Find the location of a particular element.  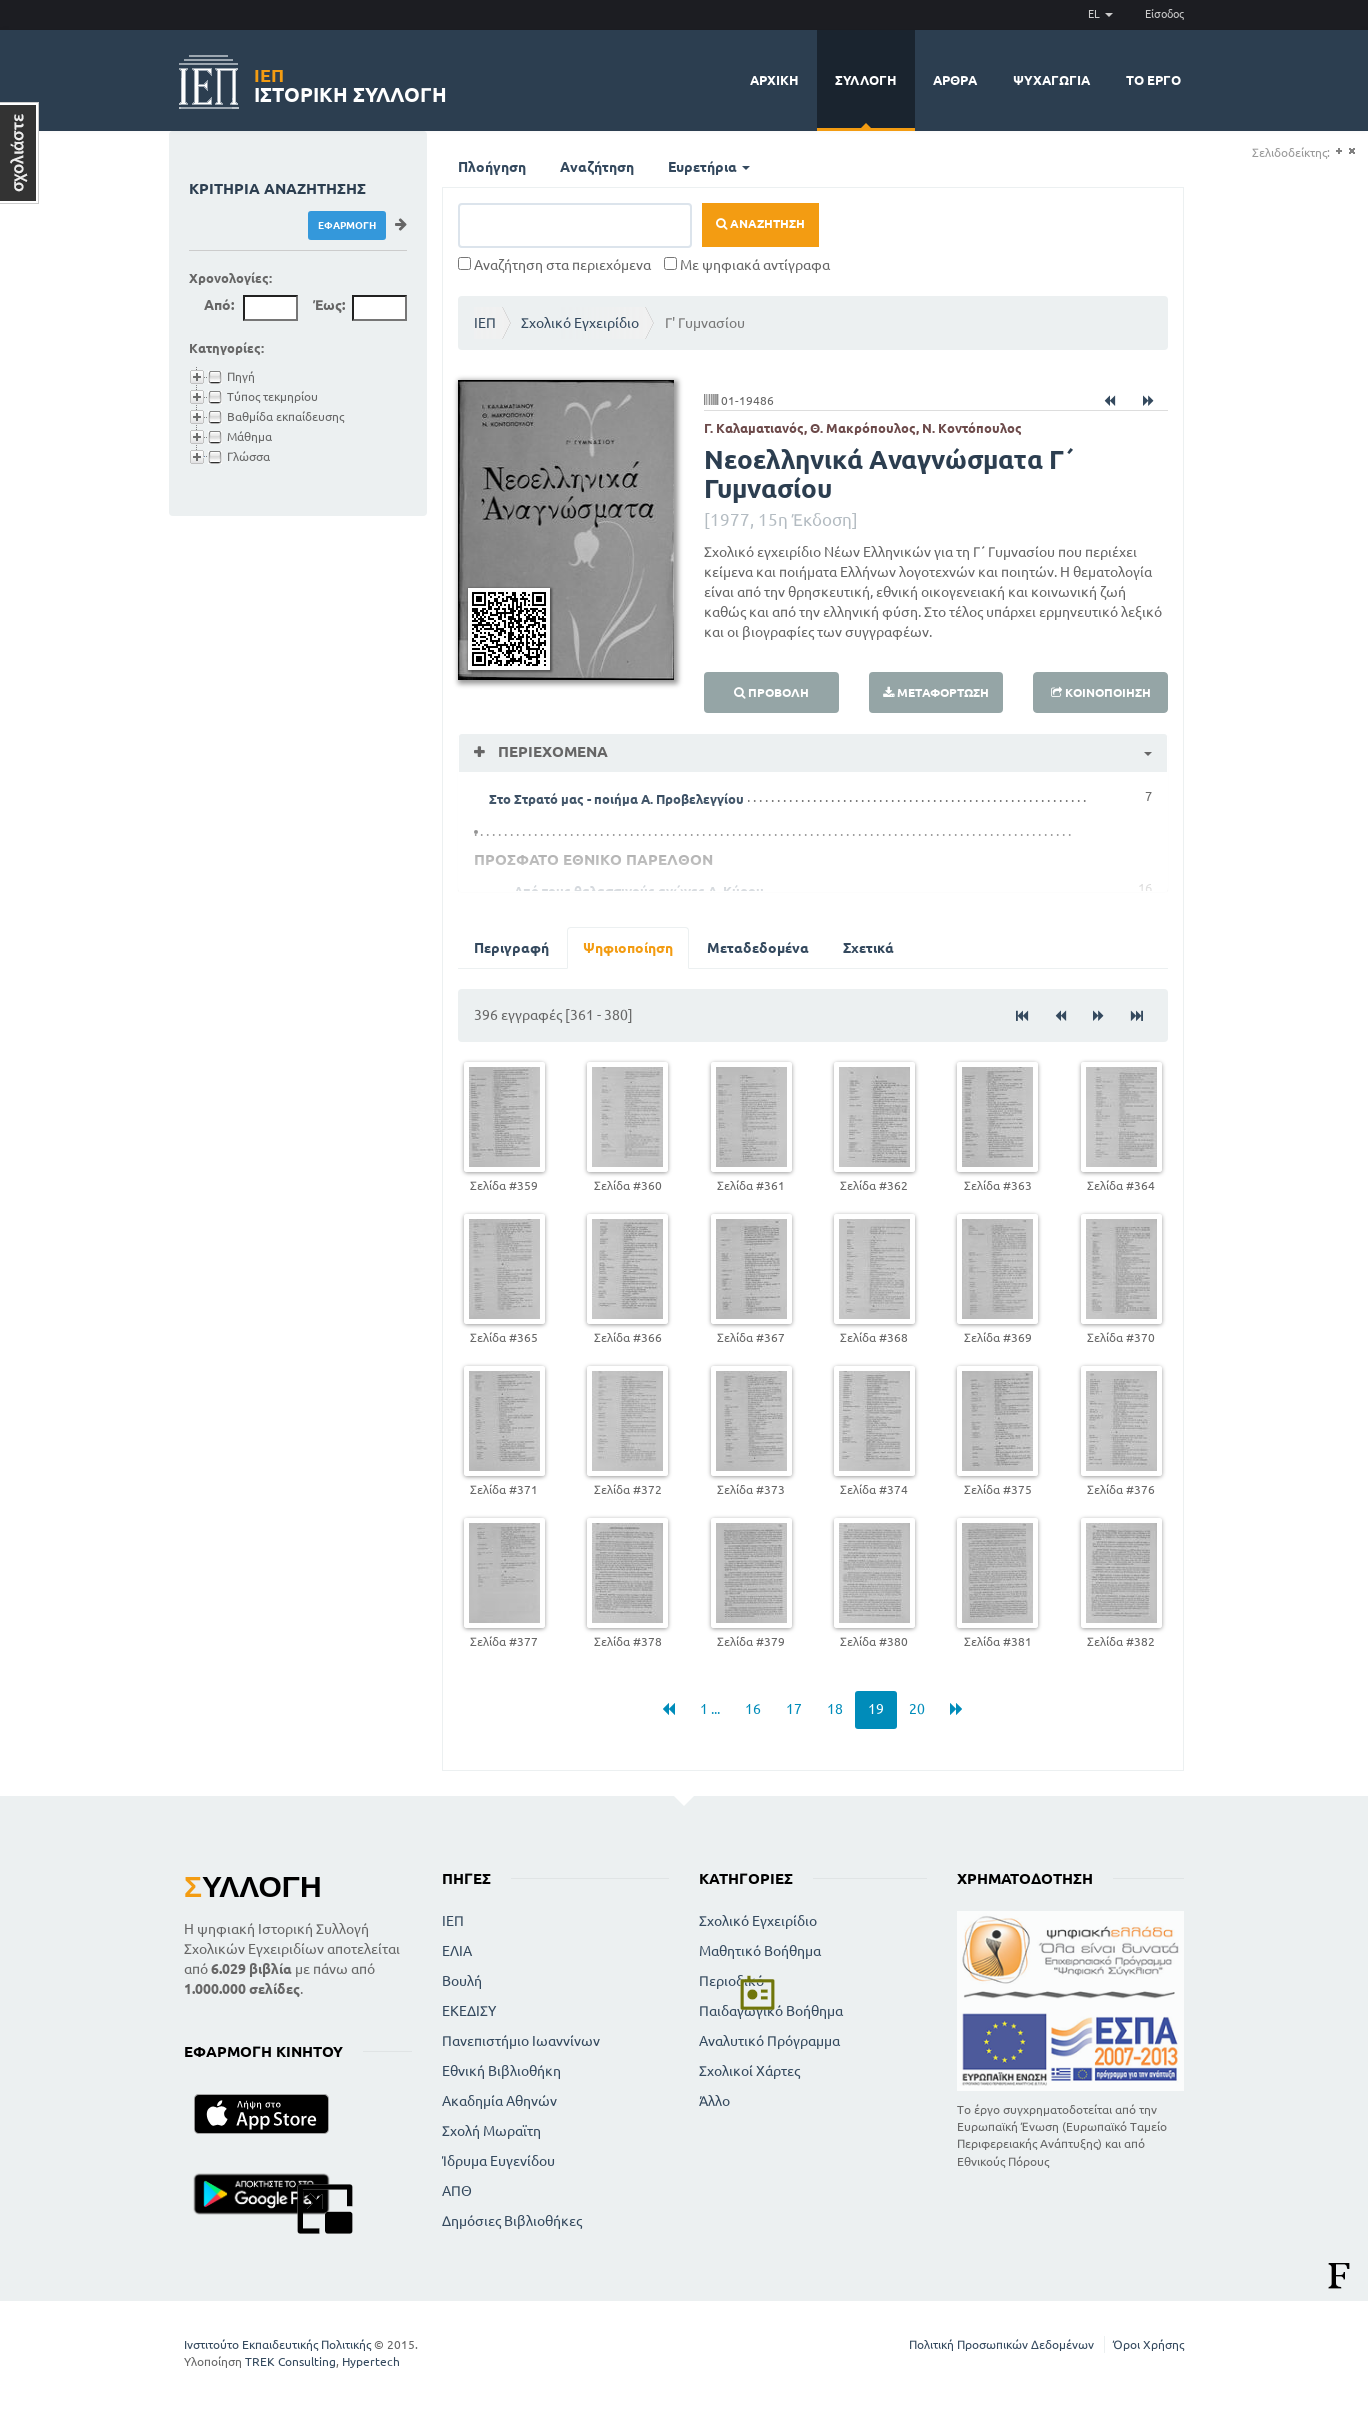

open radio or audio streaming app is located at coordinates (757, 1994).